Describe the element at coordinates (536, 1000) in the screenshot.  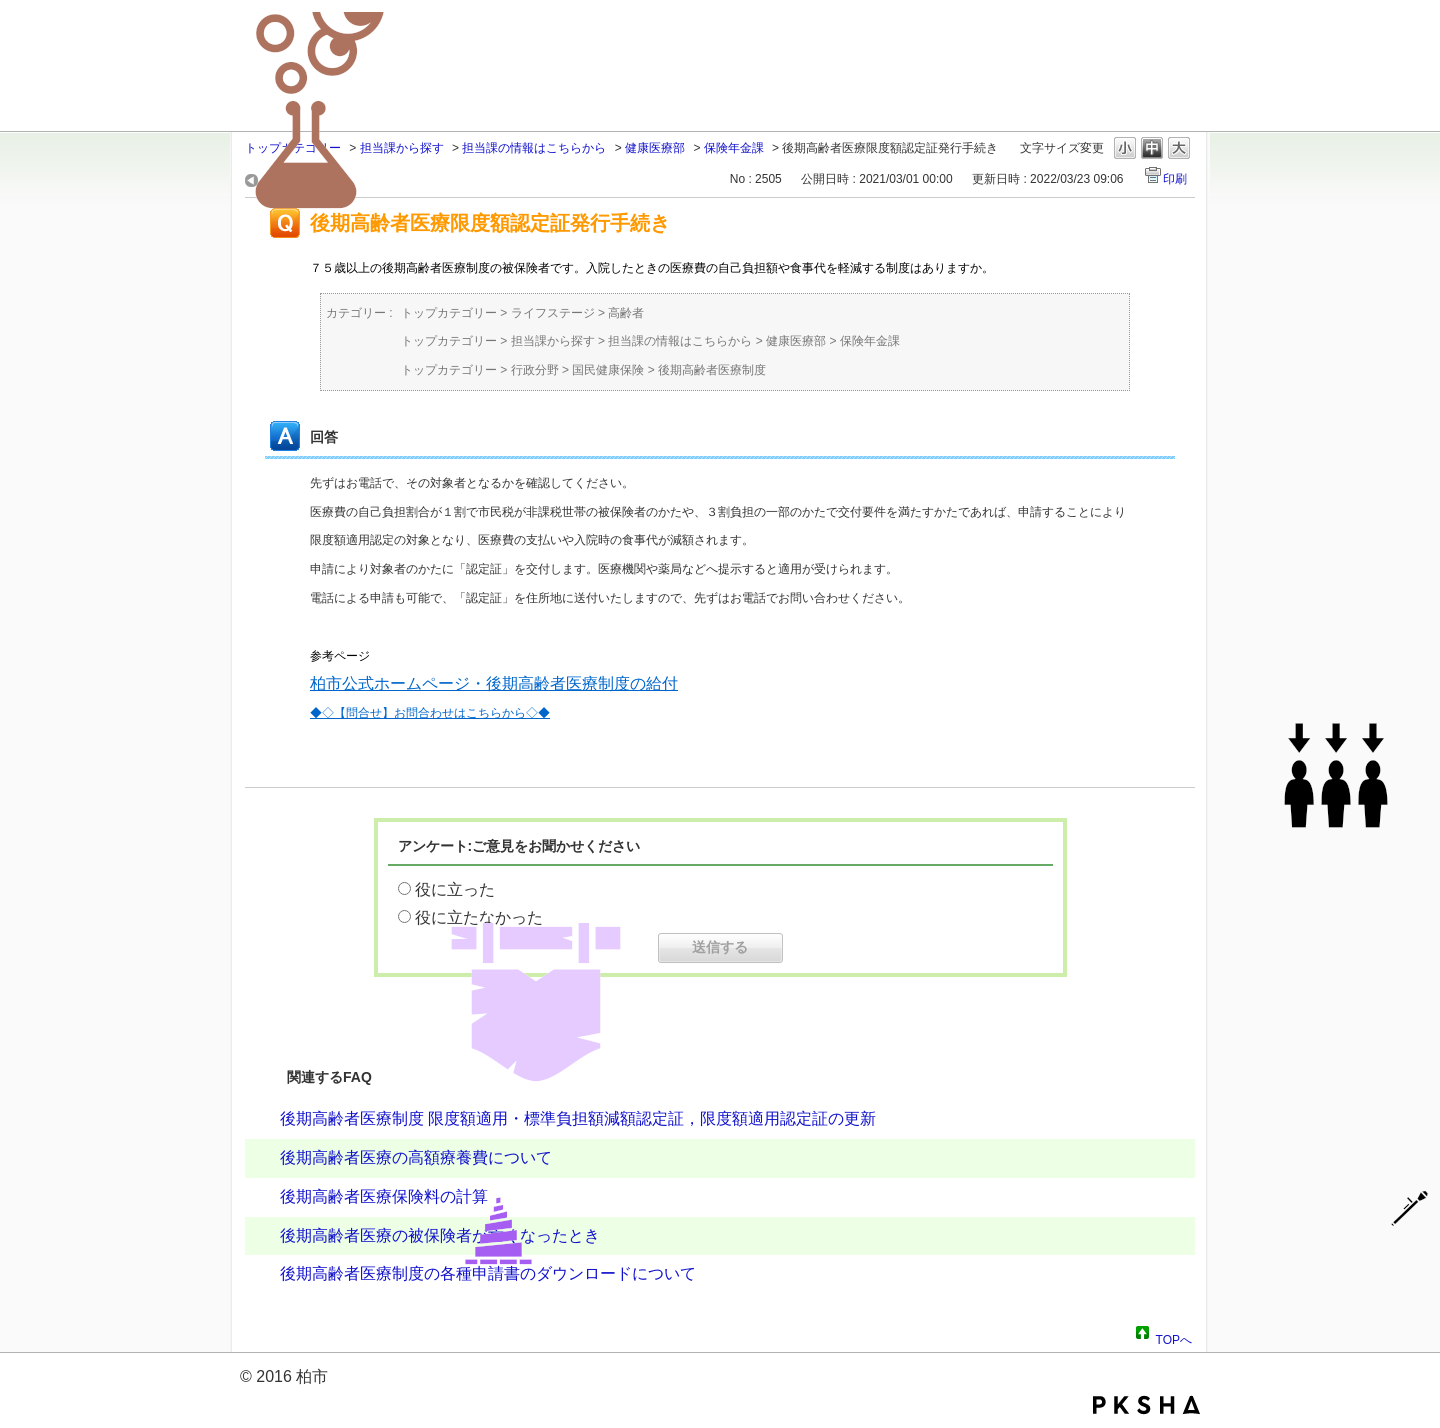
I see `view shop or storefront location` at that location.